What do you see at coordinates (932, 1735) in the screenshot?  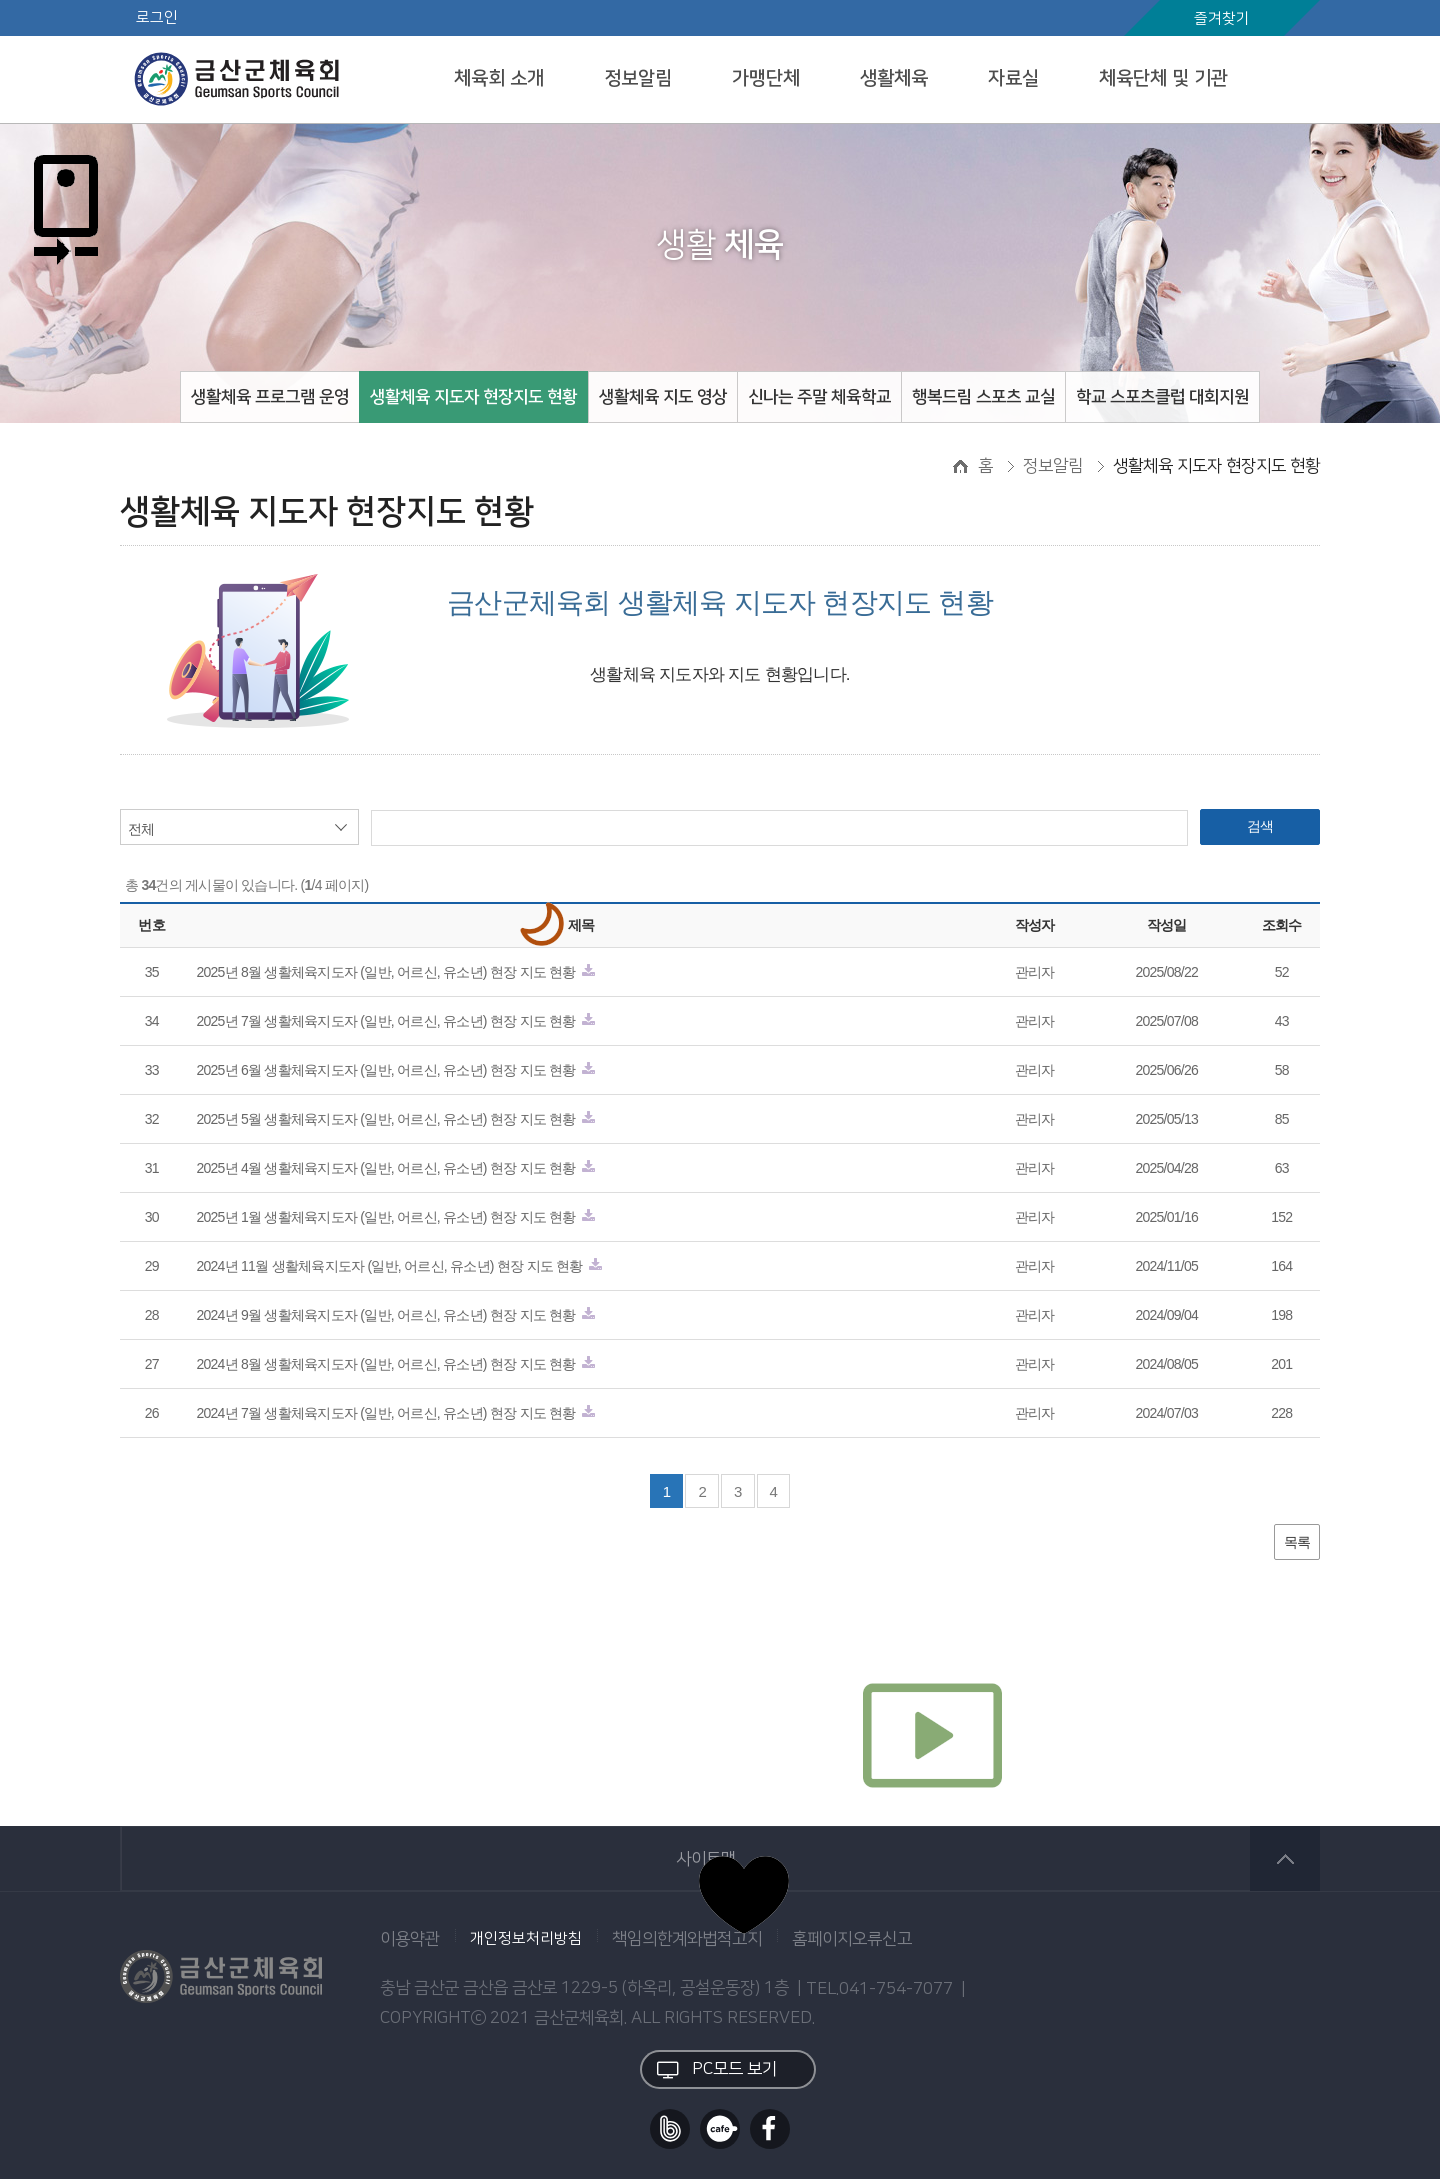 I see `play a video` at bounding box center [932, 1735].